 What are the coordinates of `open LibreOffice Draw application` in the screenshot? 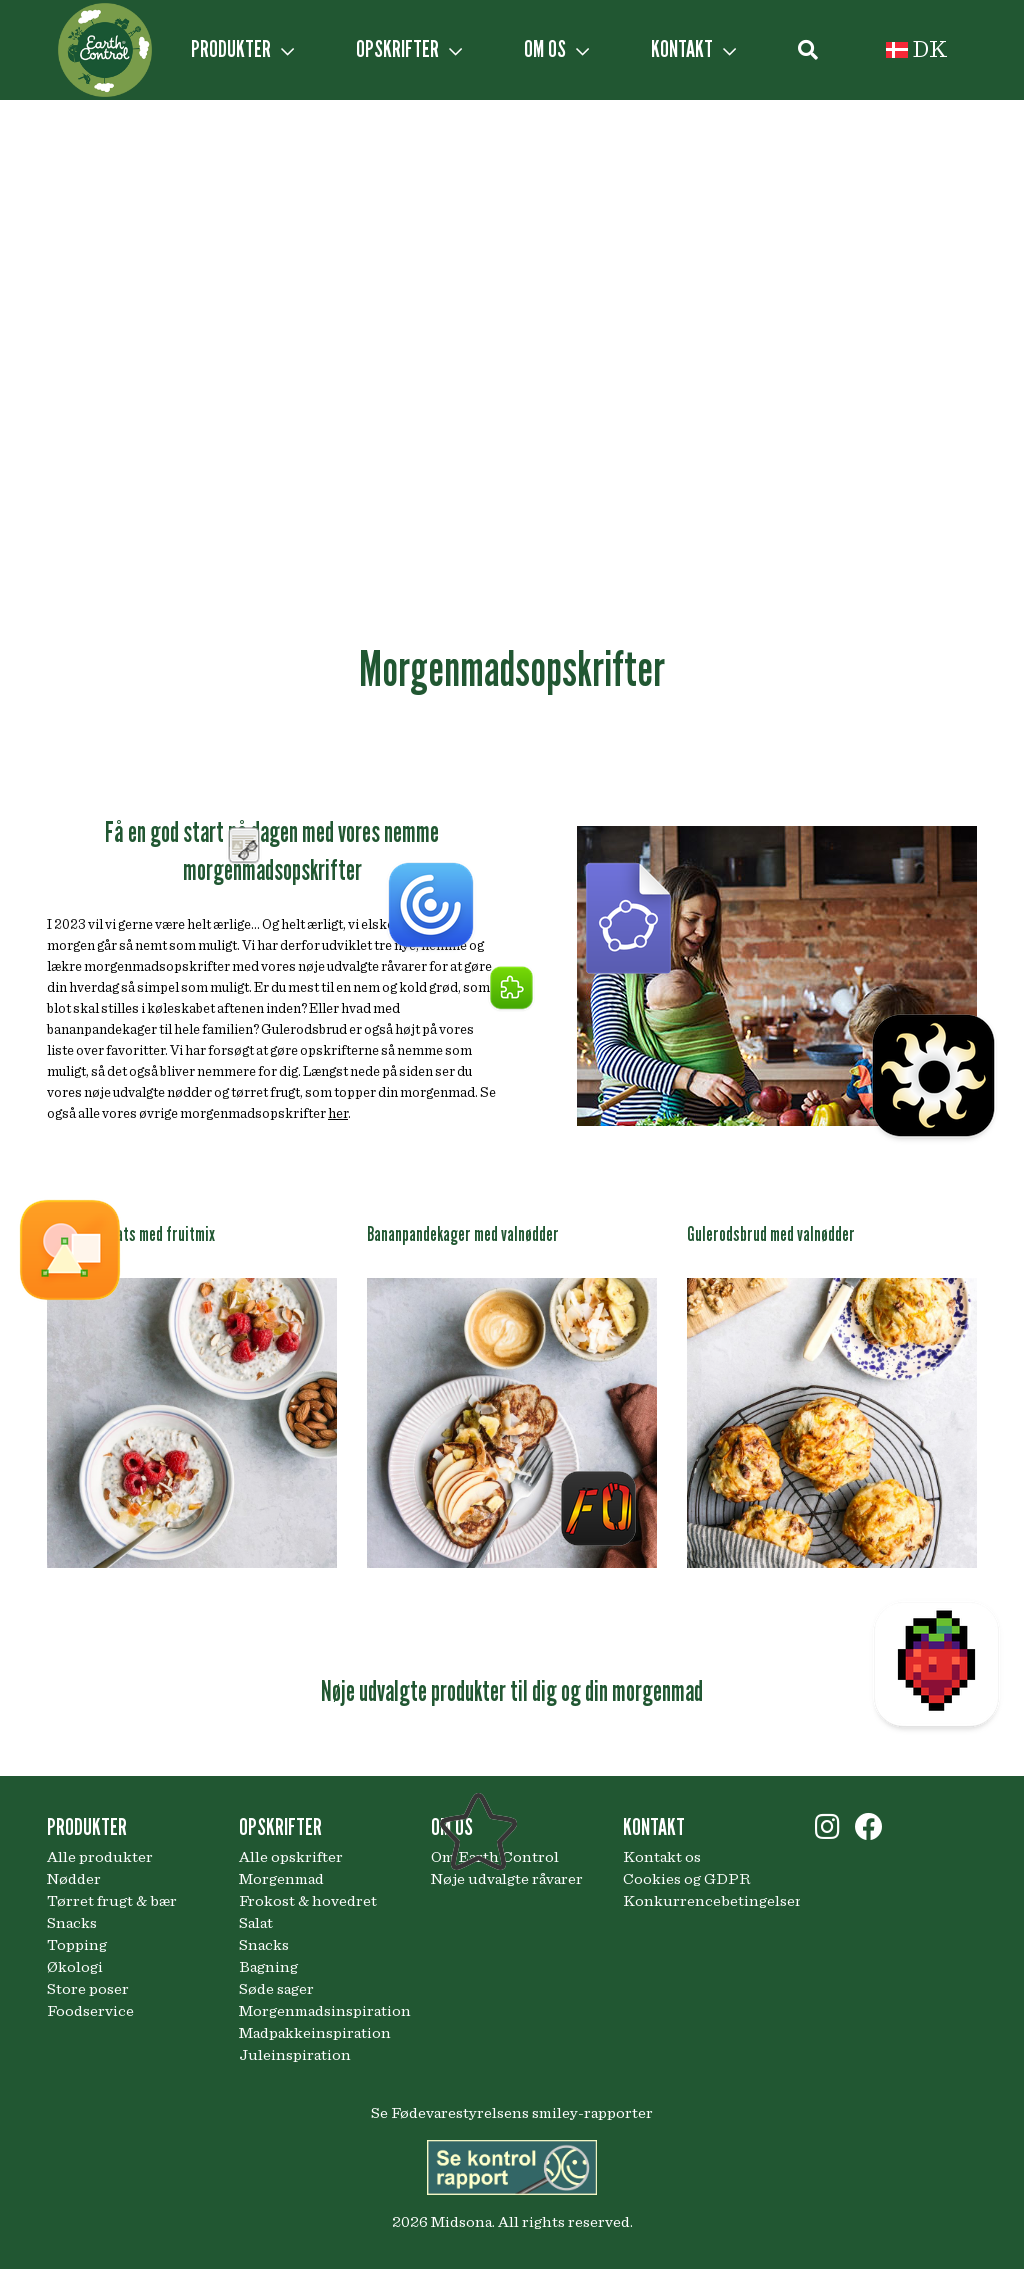 It's located at (70, 1250).